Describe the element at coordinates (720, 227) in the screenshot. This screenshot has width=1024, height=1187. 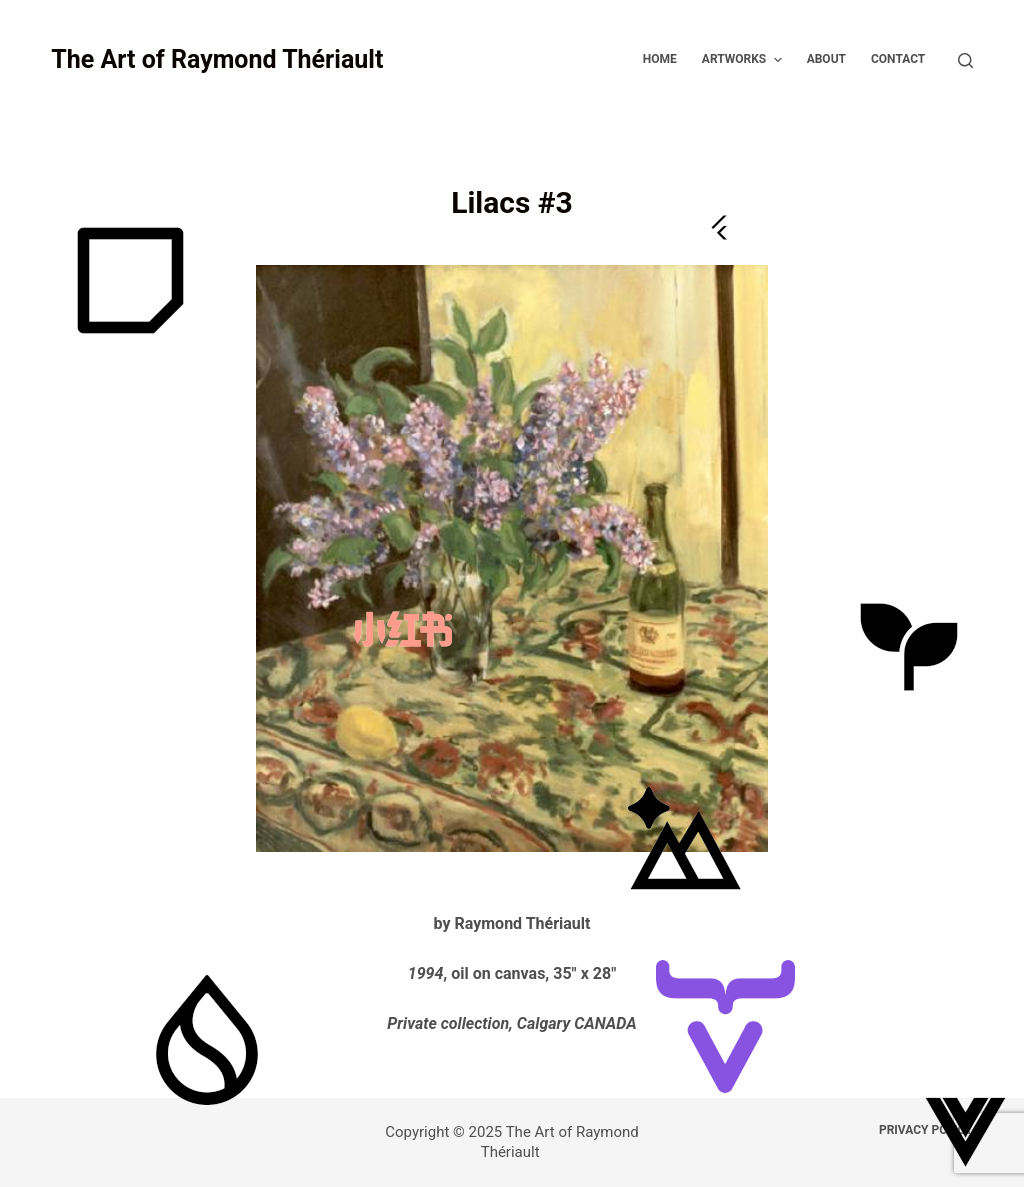
I see `flutter framework logo` at that location.